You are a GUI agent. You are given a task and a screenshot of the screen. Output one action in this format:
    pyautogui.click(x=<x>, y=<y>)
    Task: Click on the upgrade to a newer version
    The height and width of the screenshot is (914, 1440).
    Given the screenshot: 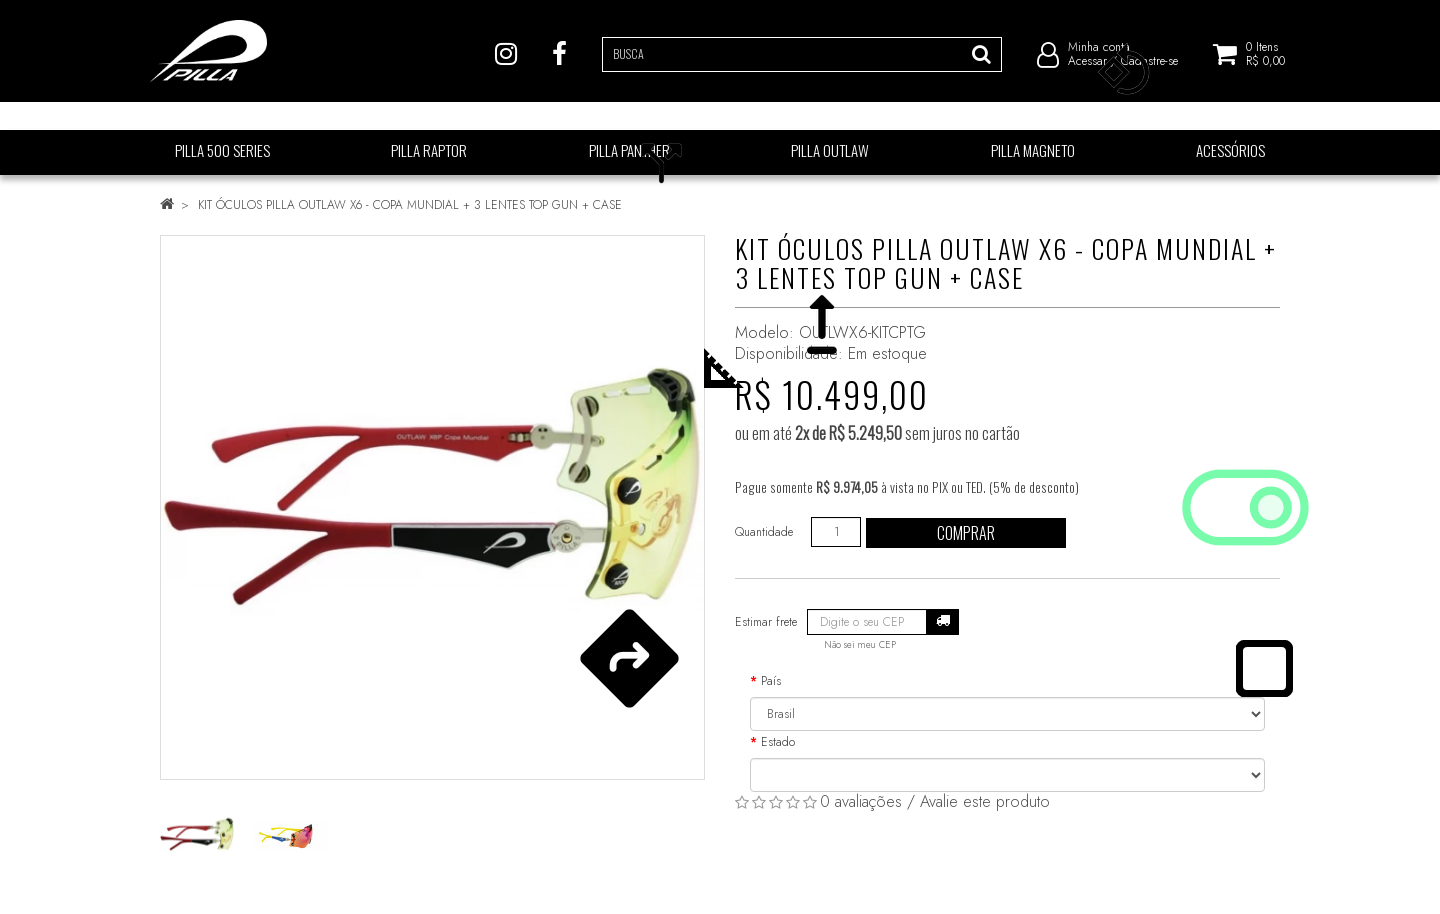 What is the action you would take?
    pyautogui.click(x=822, y=324)
    